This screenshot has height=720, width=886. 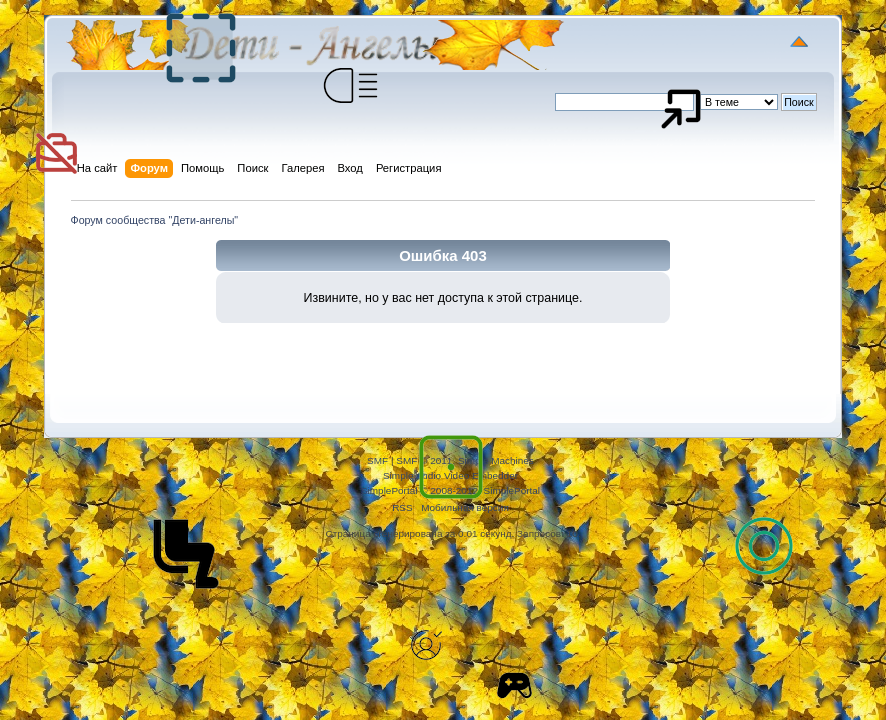 What do you see at coordinates (681, 109) in the screenshot?
I see `open in new window` at bounding box center [681, 109].